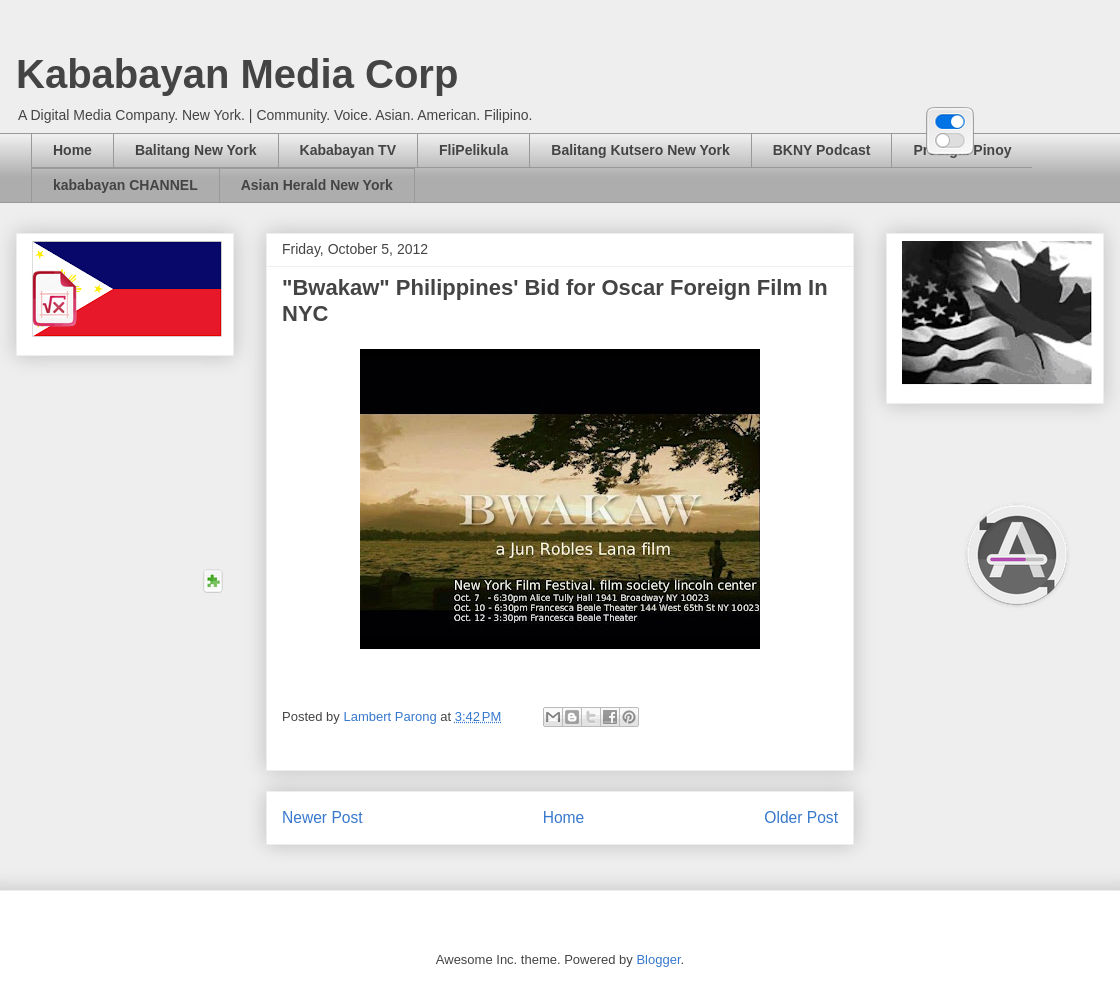 This screenshot has height=999, width=1120. I want to click on extension or plugin file type, so click(213, 581).